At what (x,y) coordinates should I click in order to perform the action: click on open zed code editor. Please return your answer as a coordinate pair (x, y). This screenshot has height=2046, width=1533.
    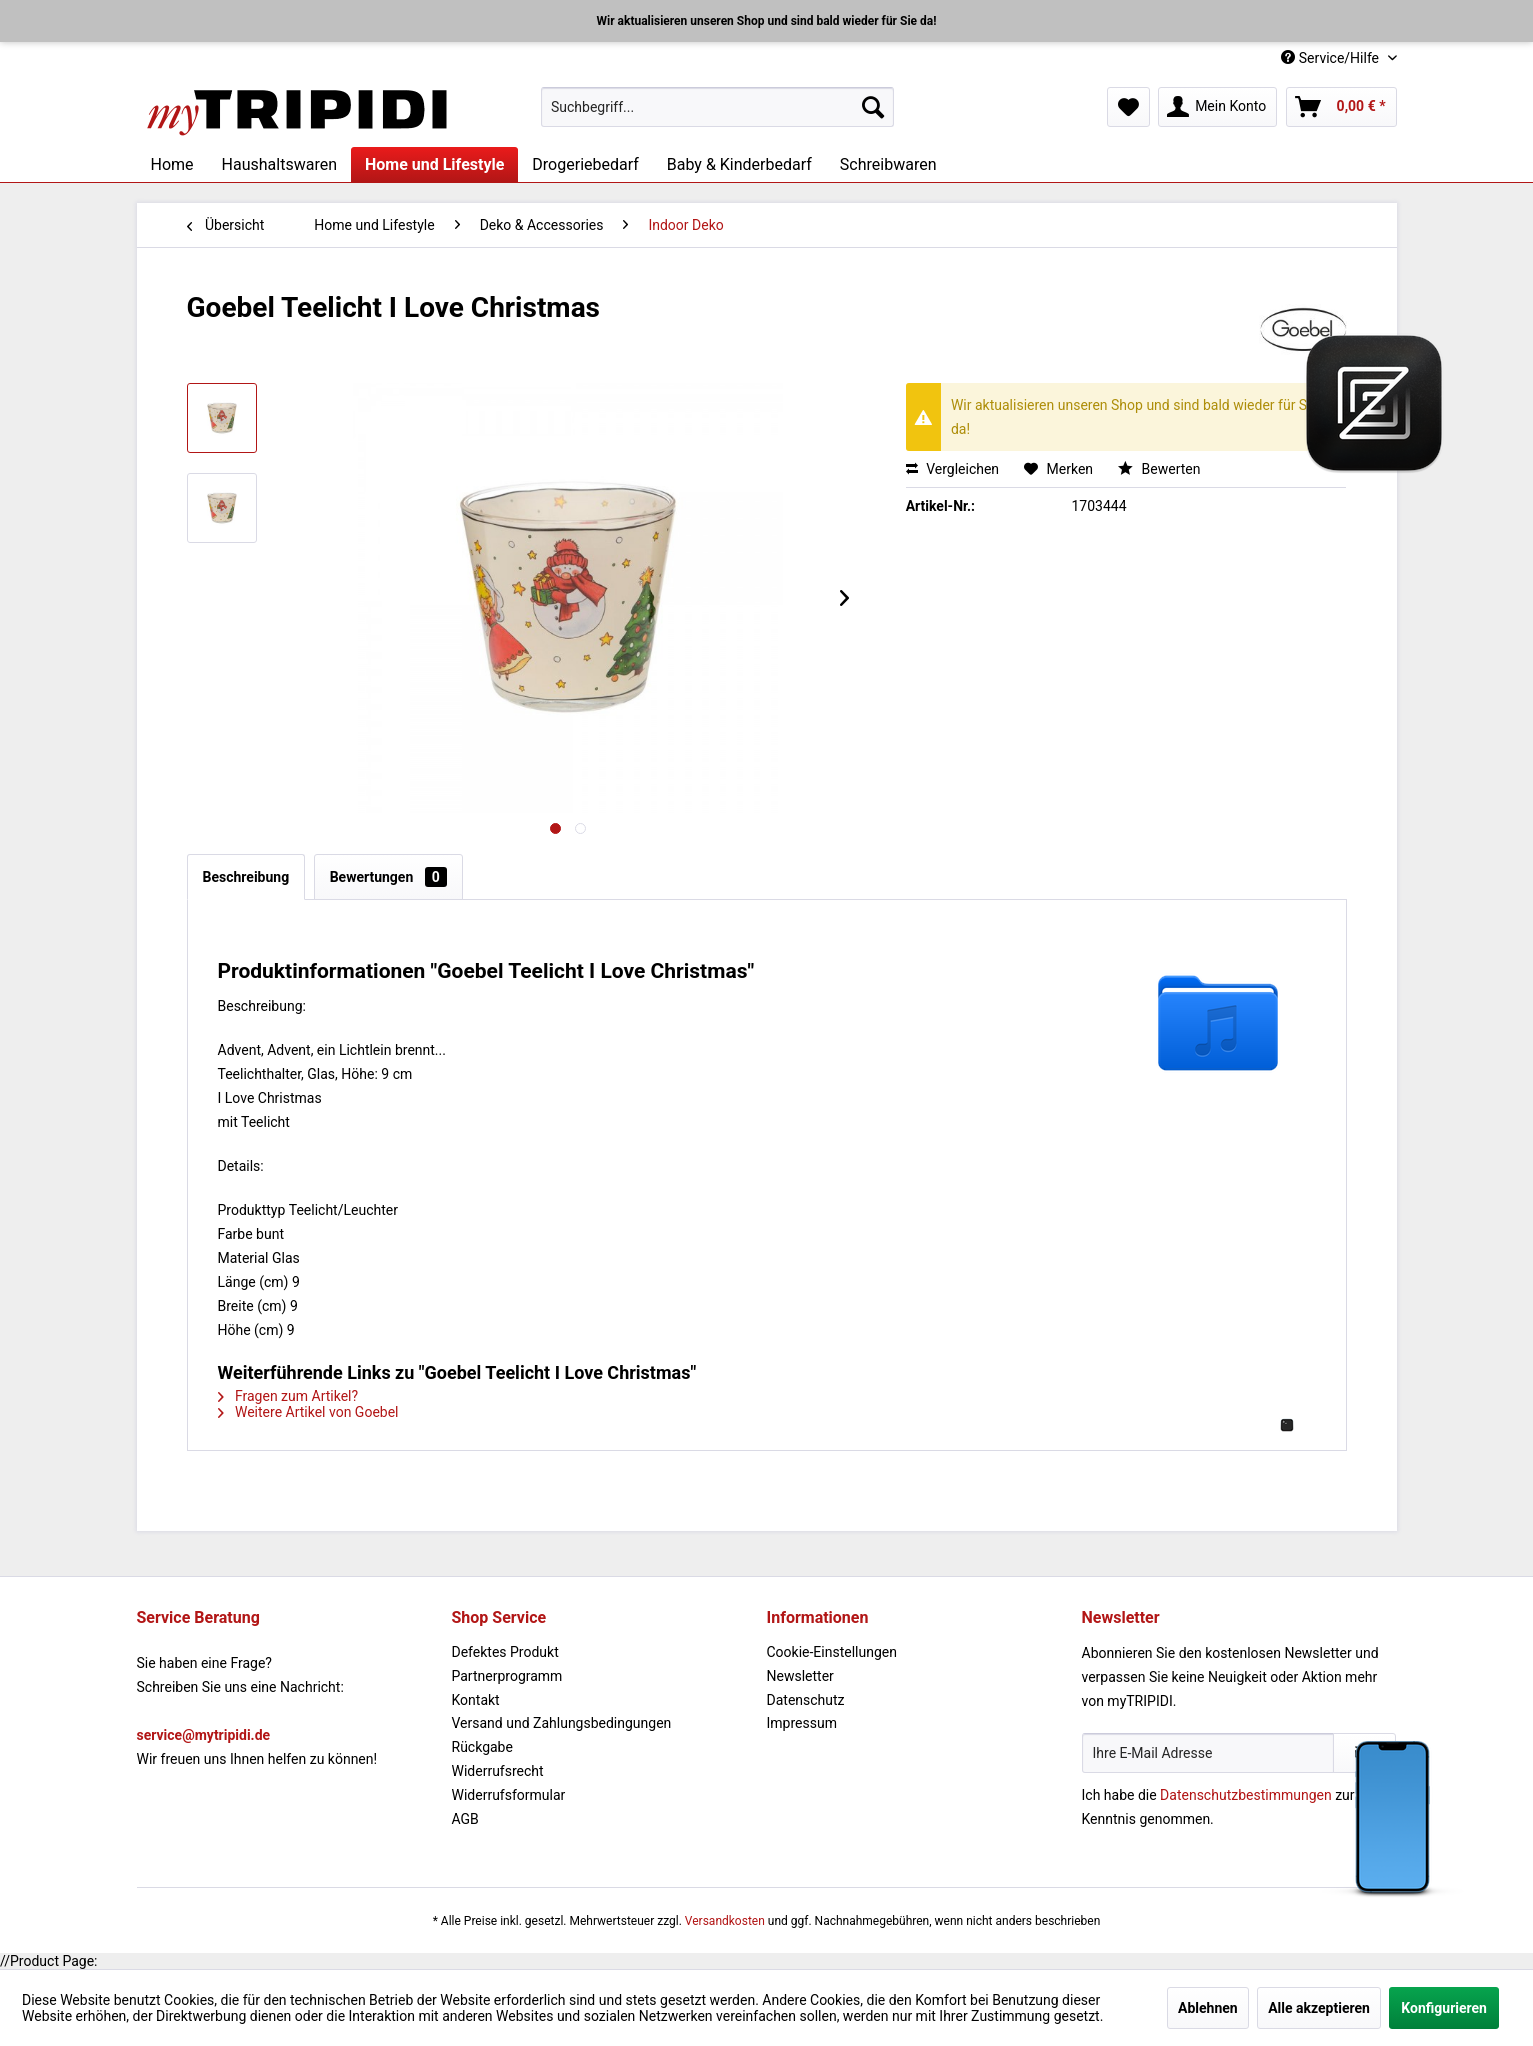
    Looking at the image, I should click on (1374, 403).